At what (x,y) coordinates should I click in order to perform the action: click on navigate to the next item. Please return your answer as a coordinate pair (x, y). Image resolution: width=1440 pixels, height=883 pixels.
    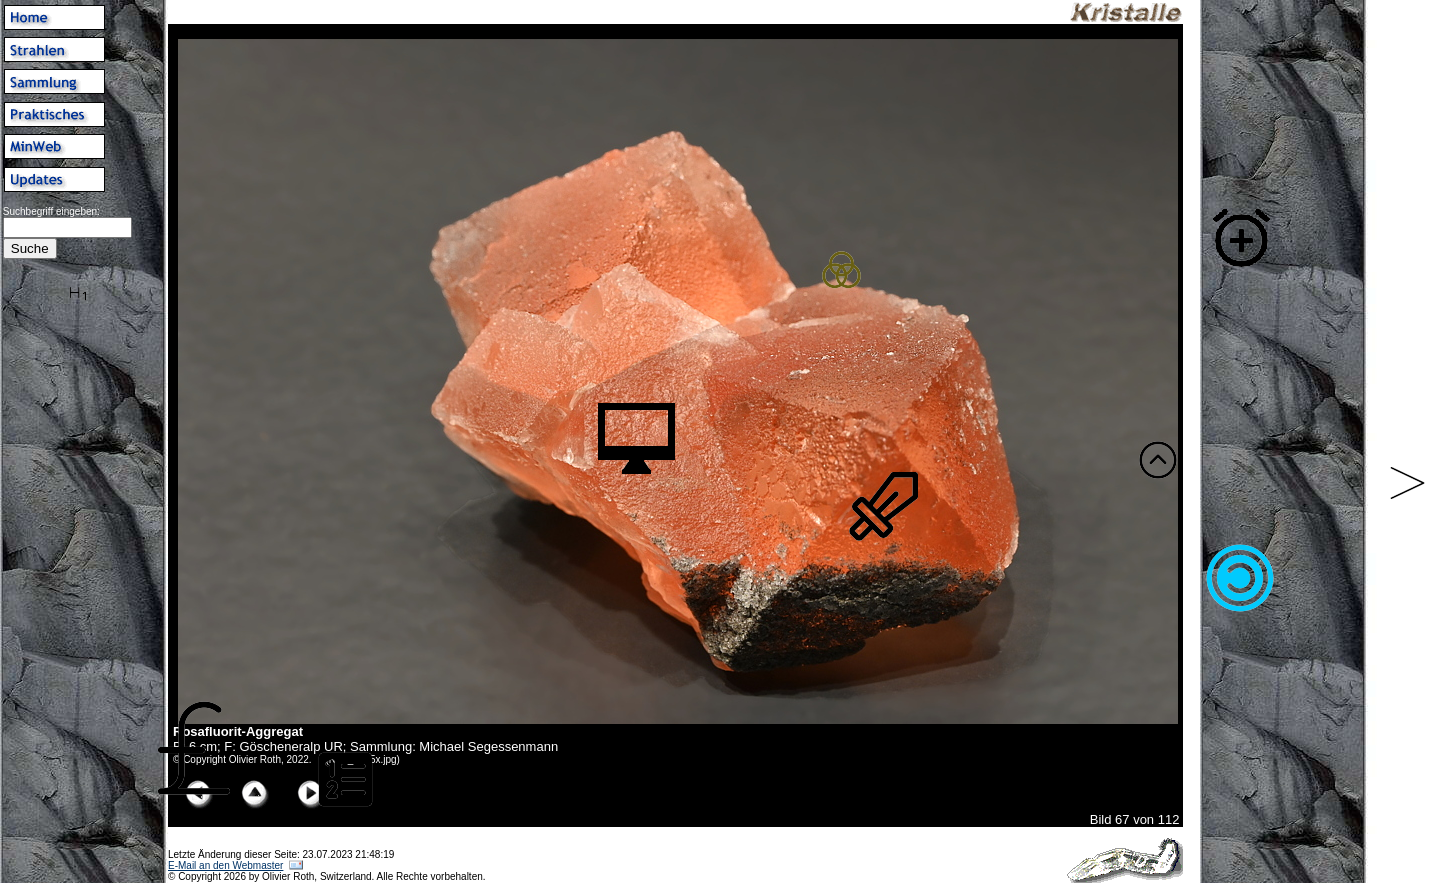
    Looking at the image, I should click on (1405, 483).